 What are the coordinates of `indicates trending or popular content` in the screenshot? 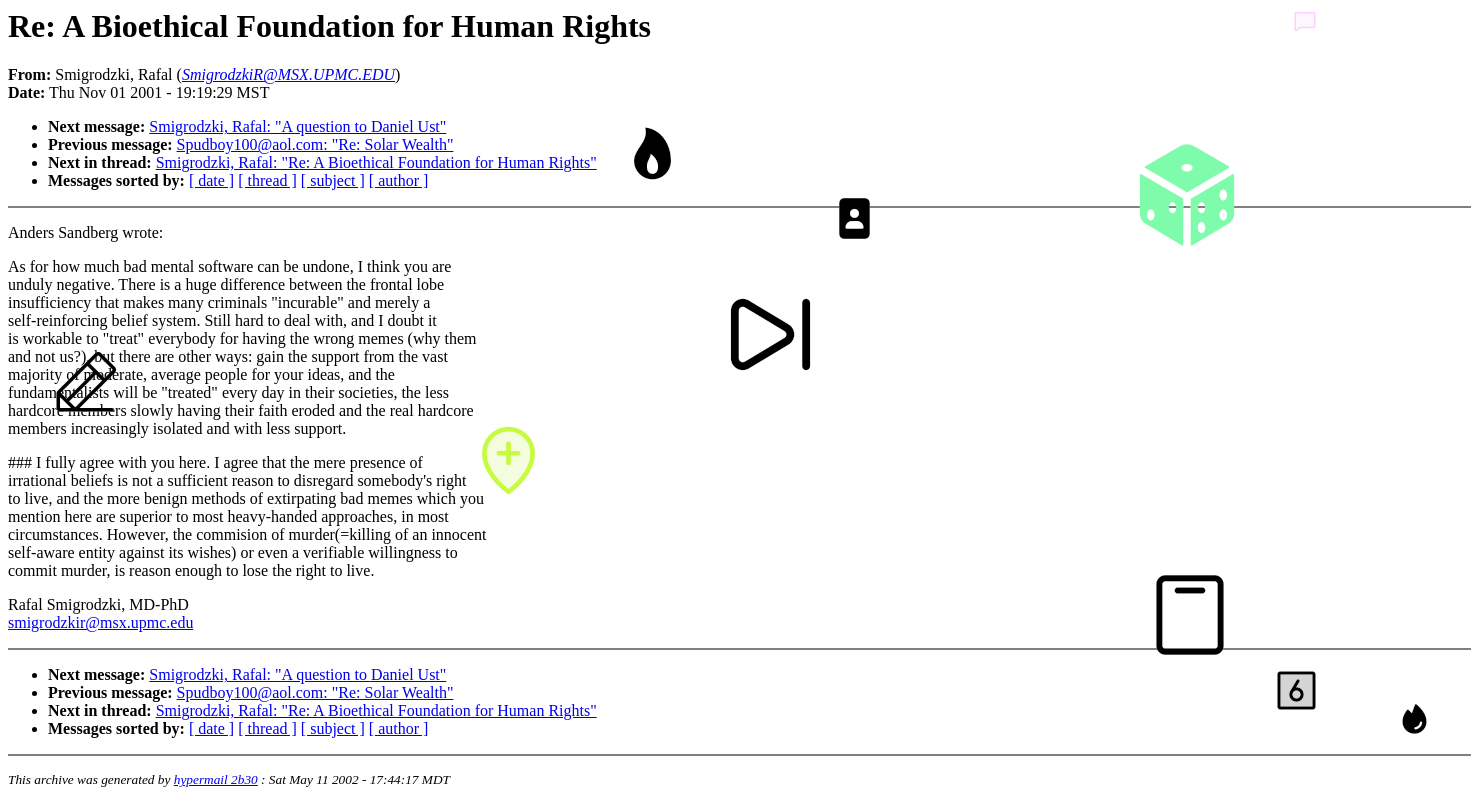 It's located at (1414, 719).